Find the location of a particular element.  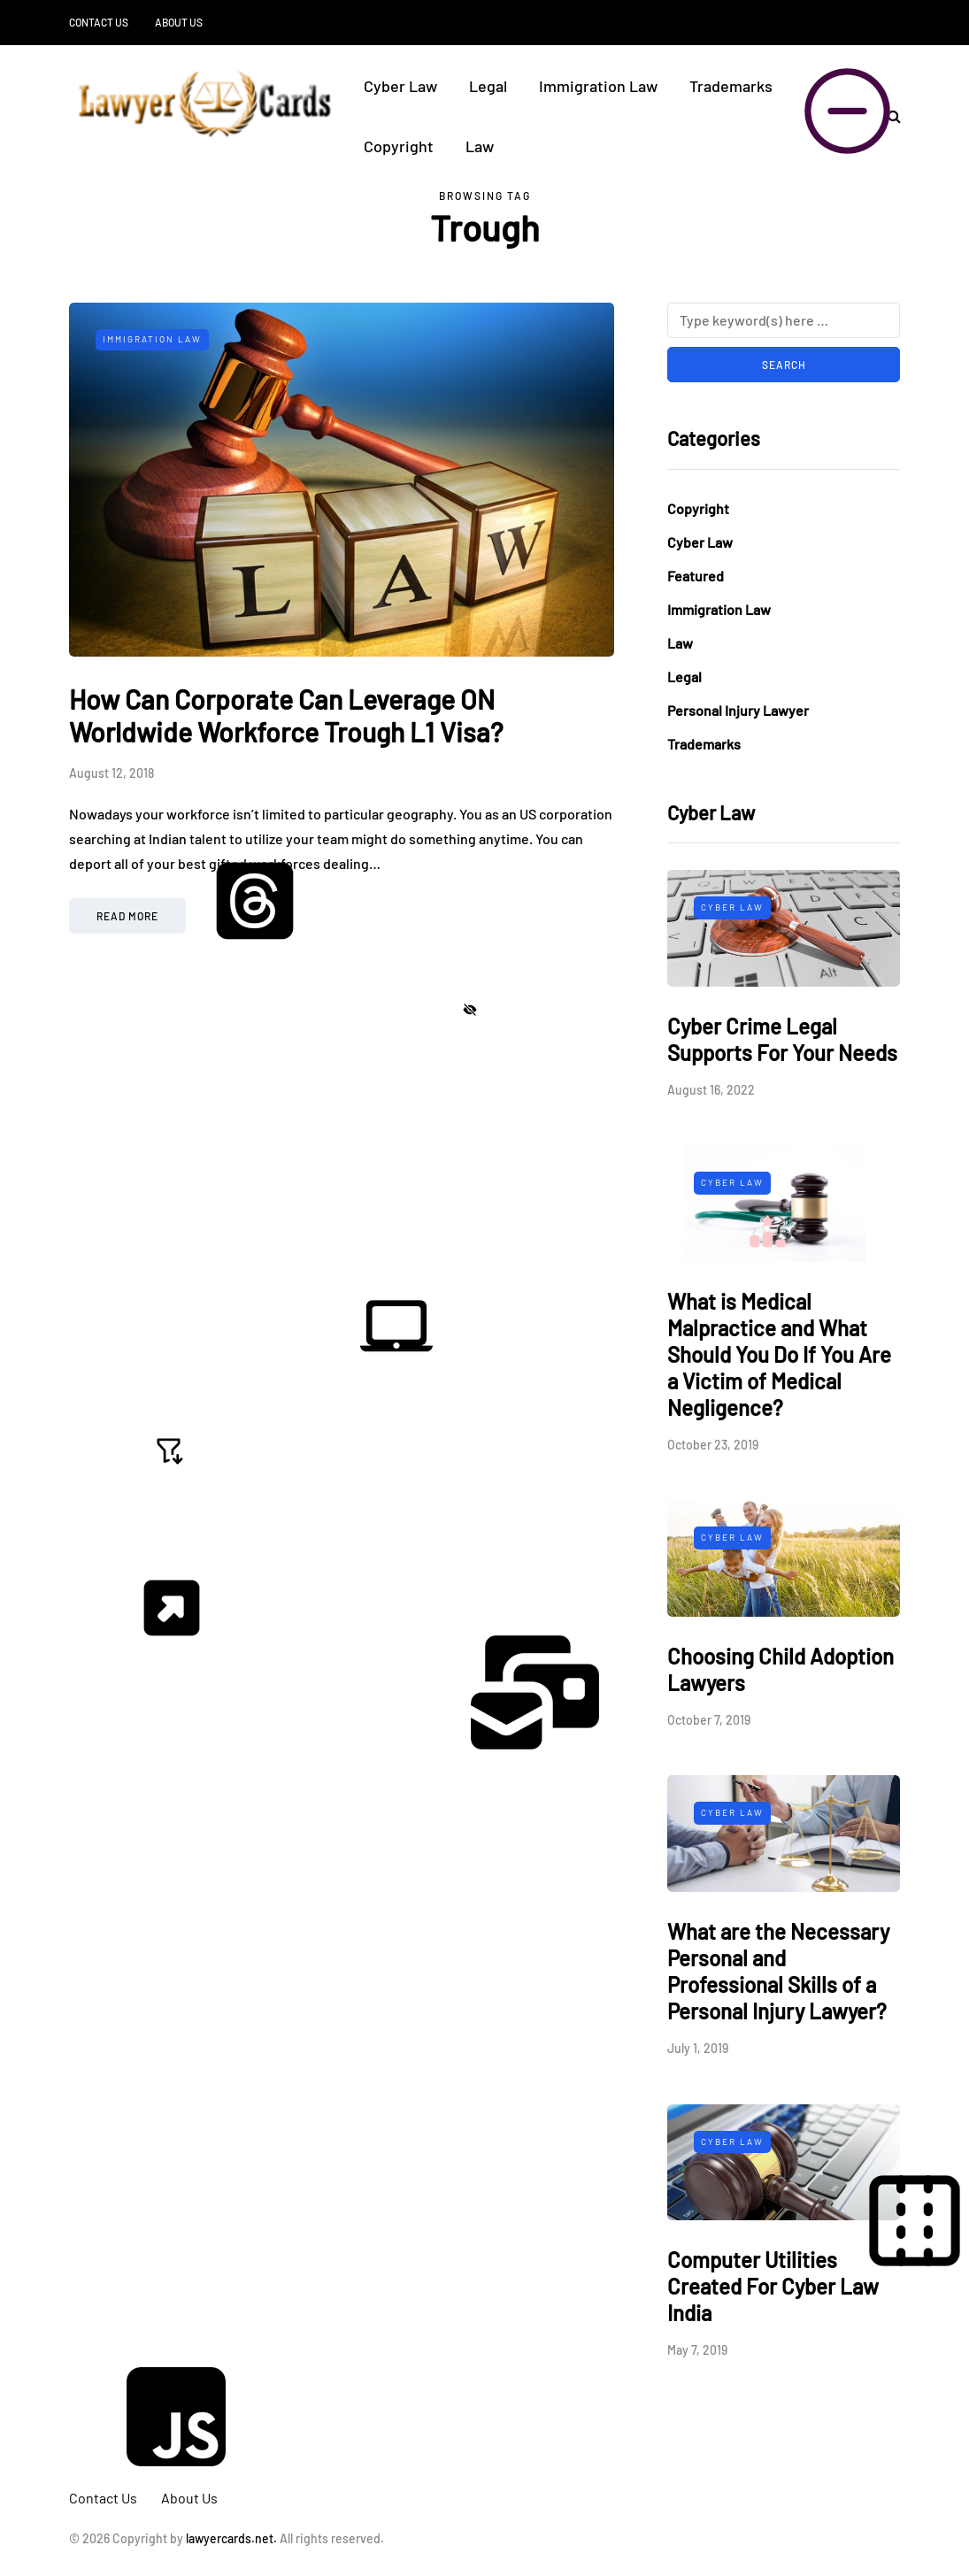

view leaderboard rankings is located at coordinates (767, 1231).